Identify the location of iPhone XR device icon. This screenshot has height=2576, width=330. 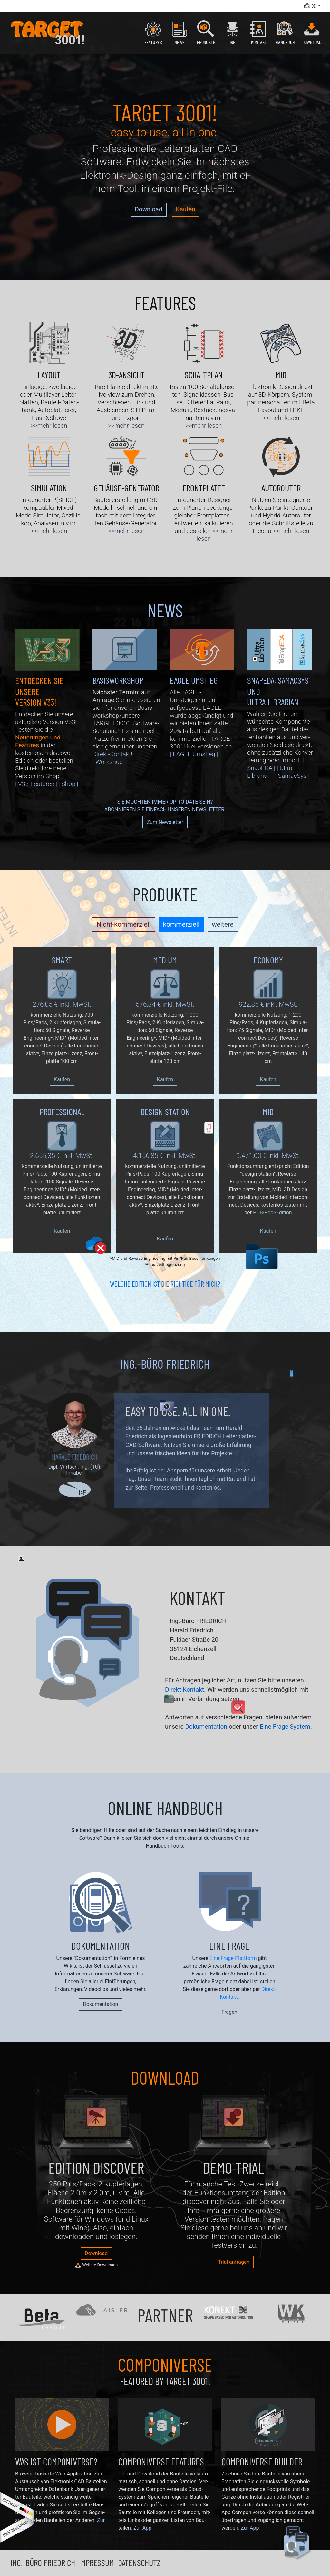
(291, 1373).